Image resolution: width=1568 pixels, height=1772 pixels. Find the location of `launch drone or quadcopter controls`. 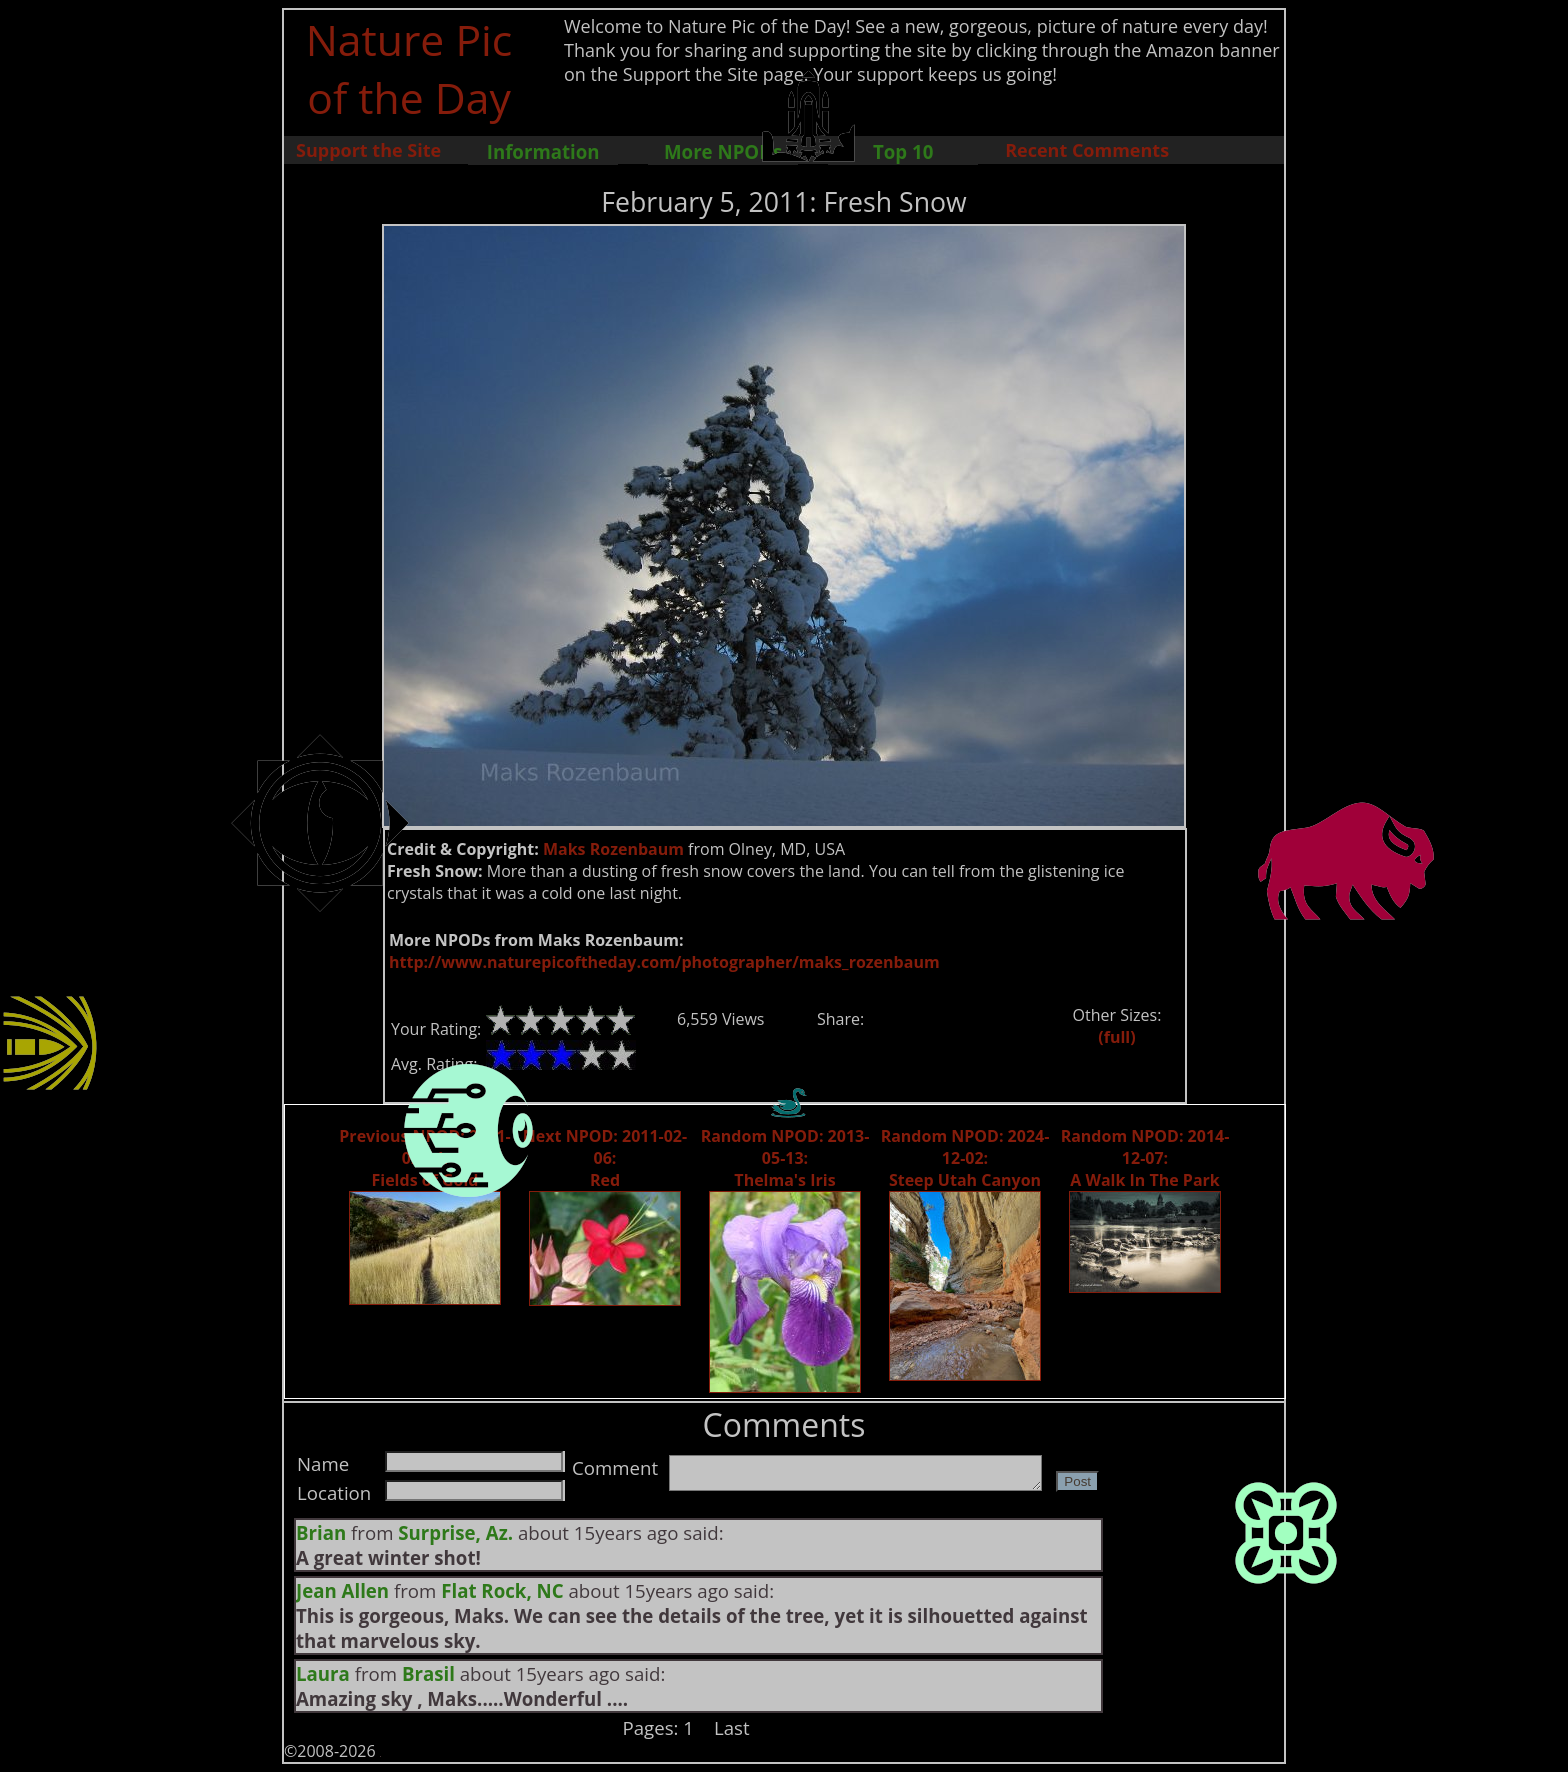

launch drone or quadcopter controls is located at coordinates (1286, 1533).